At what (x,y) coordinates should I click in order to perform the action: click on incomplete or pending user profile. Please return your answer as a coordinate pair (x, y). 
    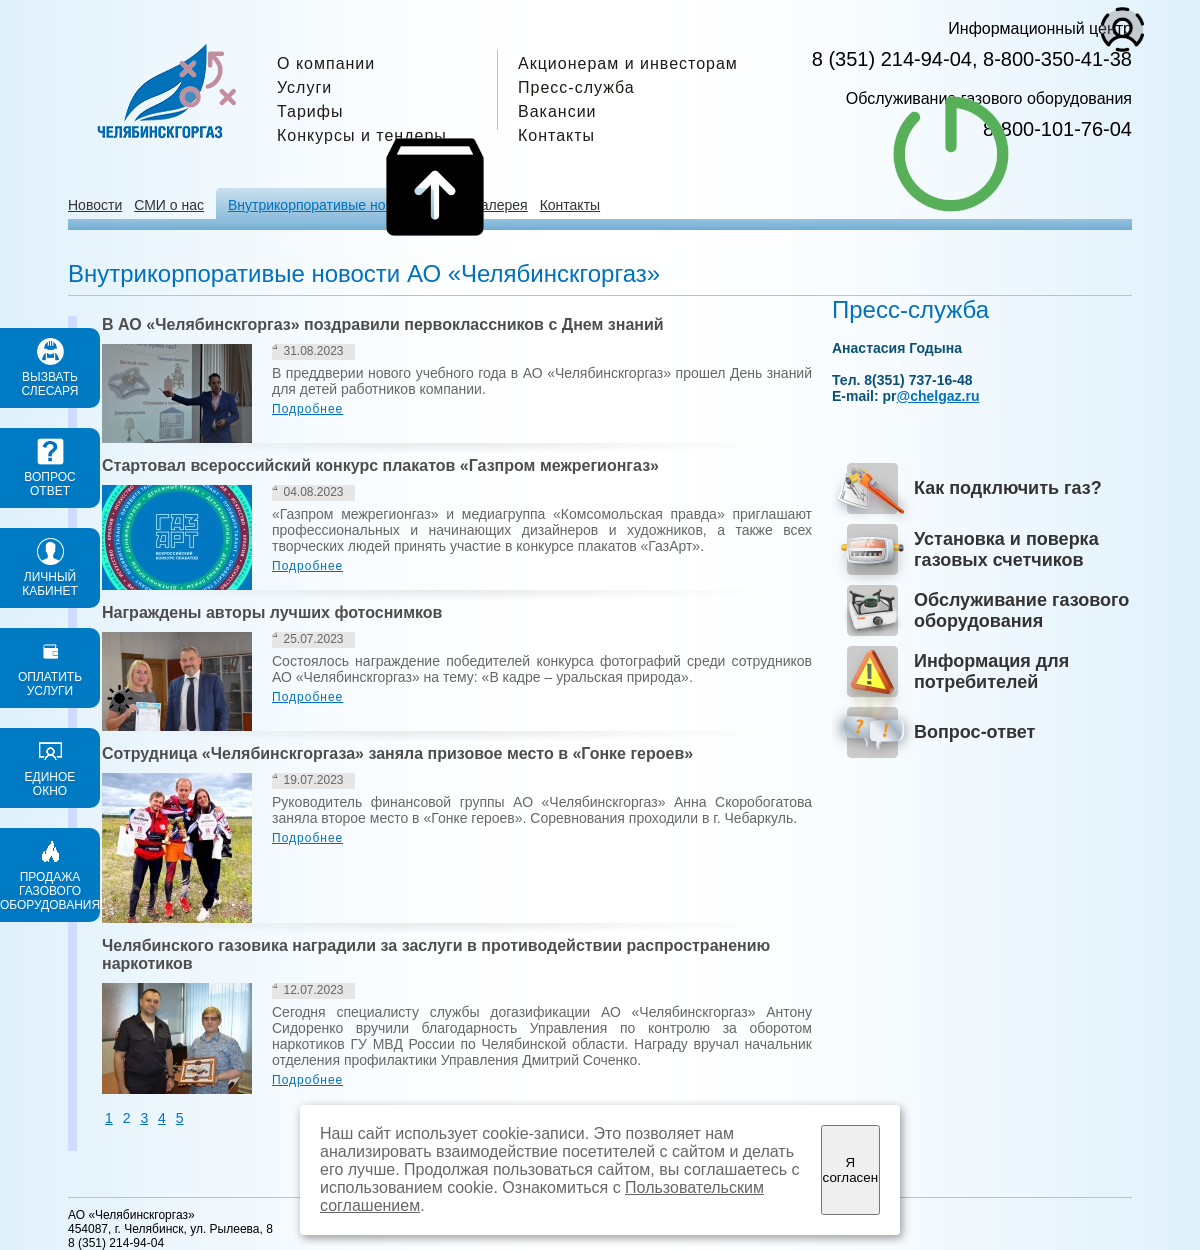
    Looking at the image, I should click on (1122, 29).